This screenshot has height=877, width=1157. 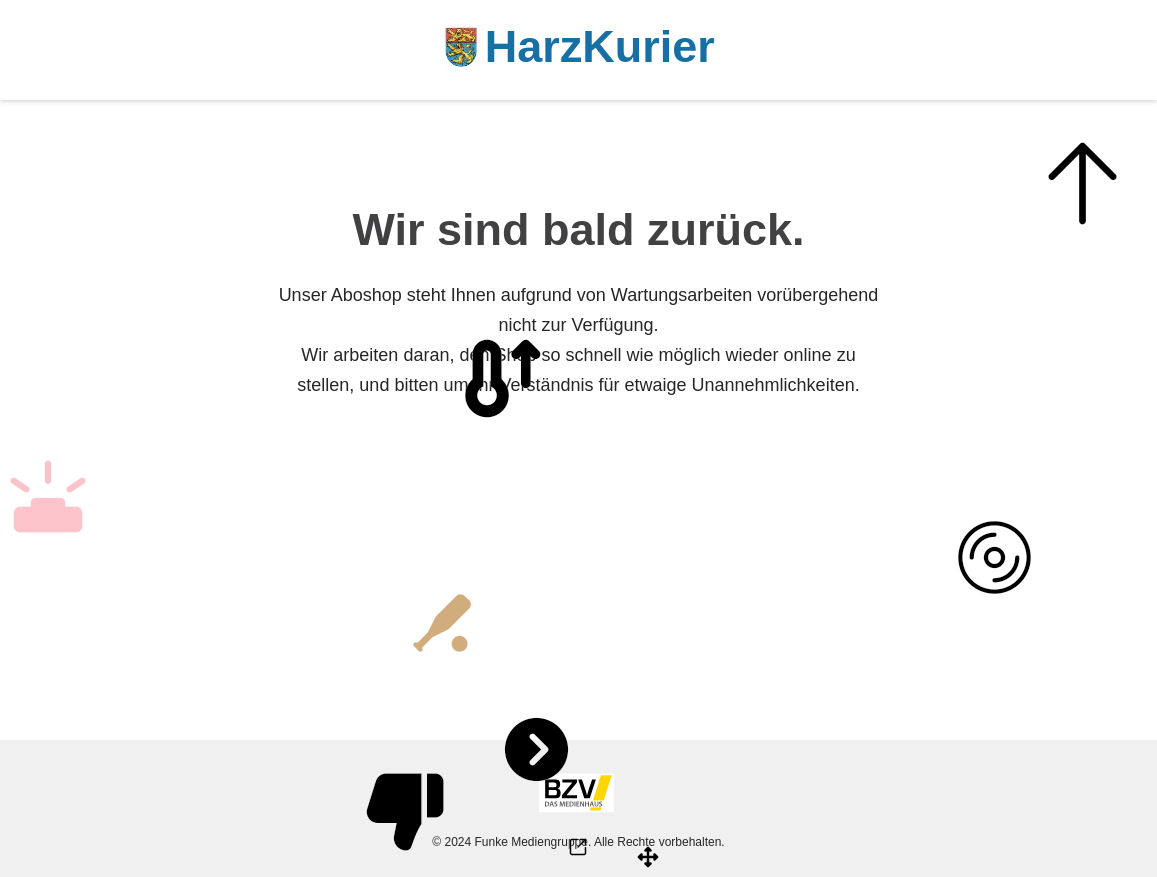 What do you see at coordinates (48, 498) in the screenshot?
I see `indicates active land mine or explosive hazard` at bounding box center [48, 498].